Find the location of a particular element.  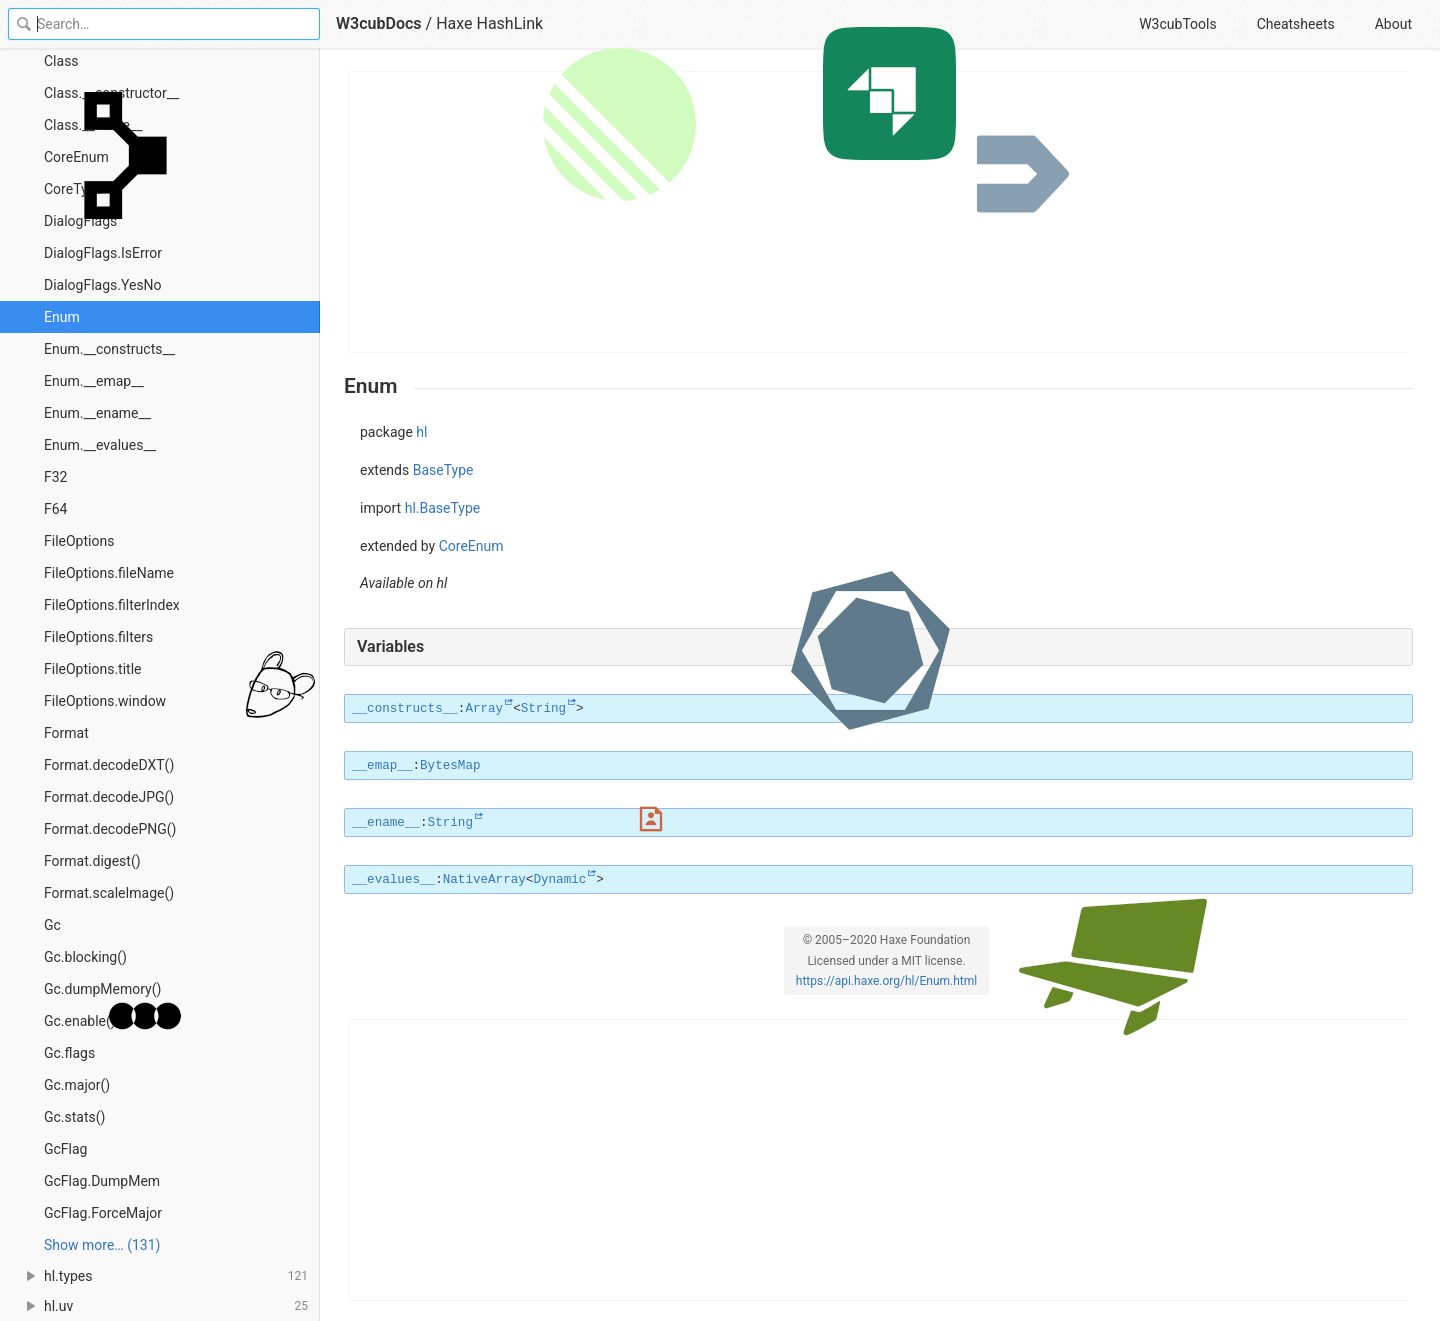

open the Letterboxd app is located at coordinates (145, 1016).